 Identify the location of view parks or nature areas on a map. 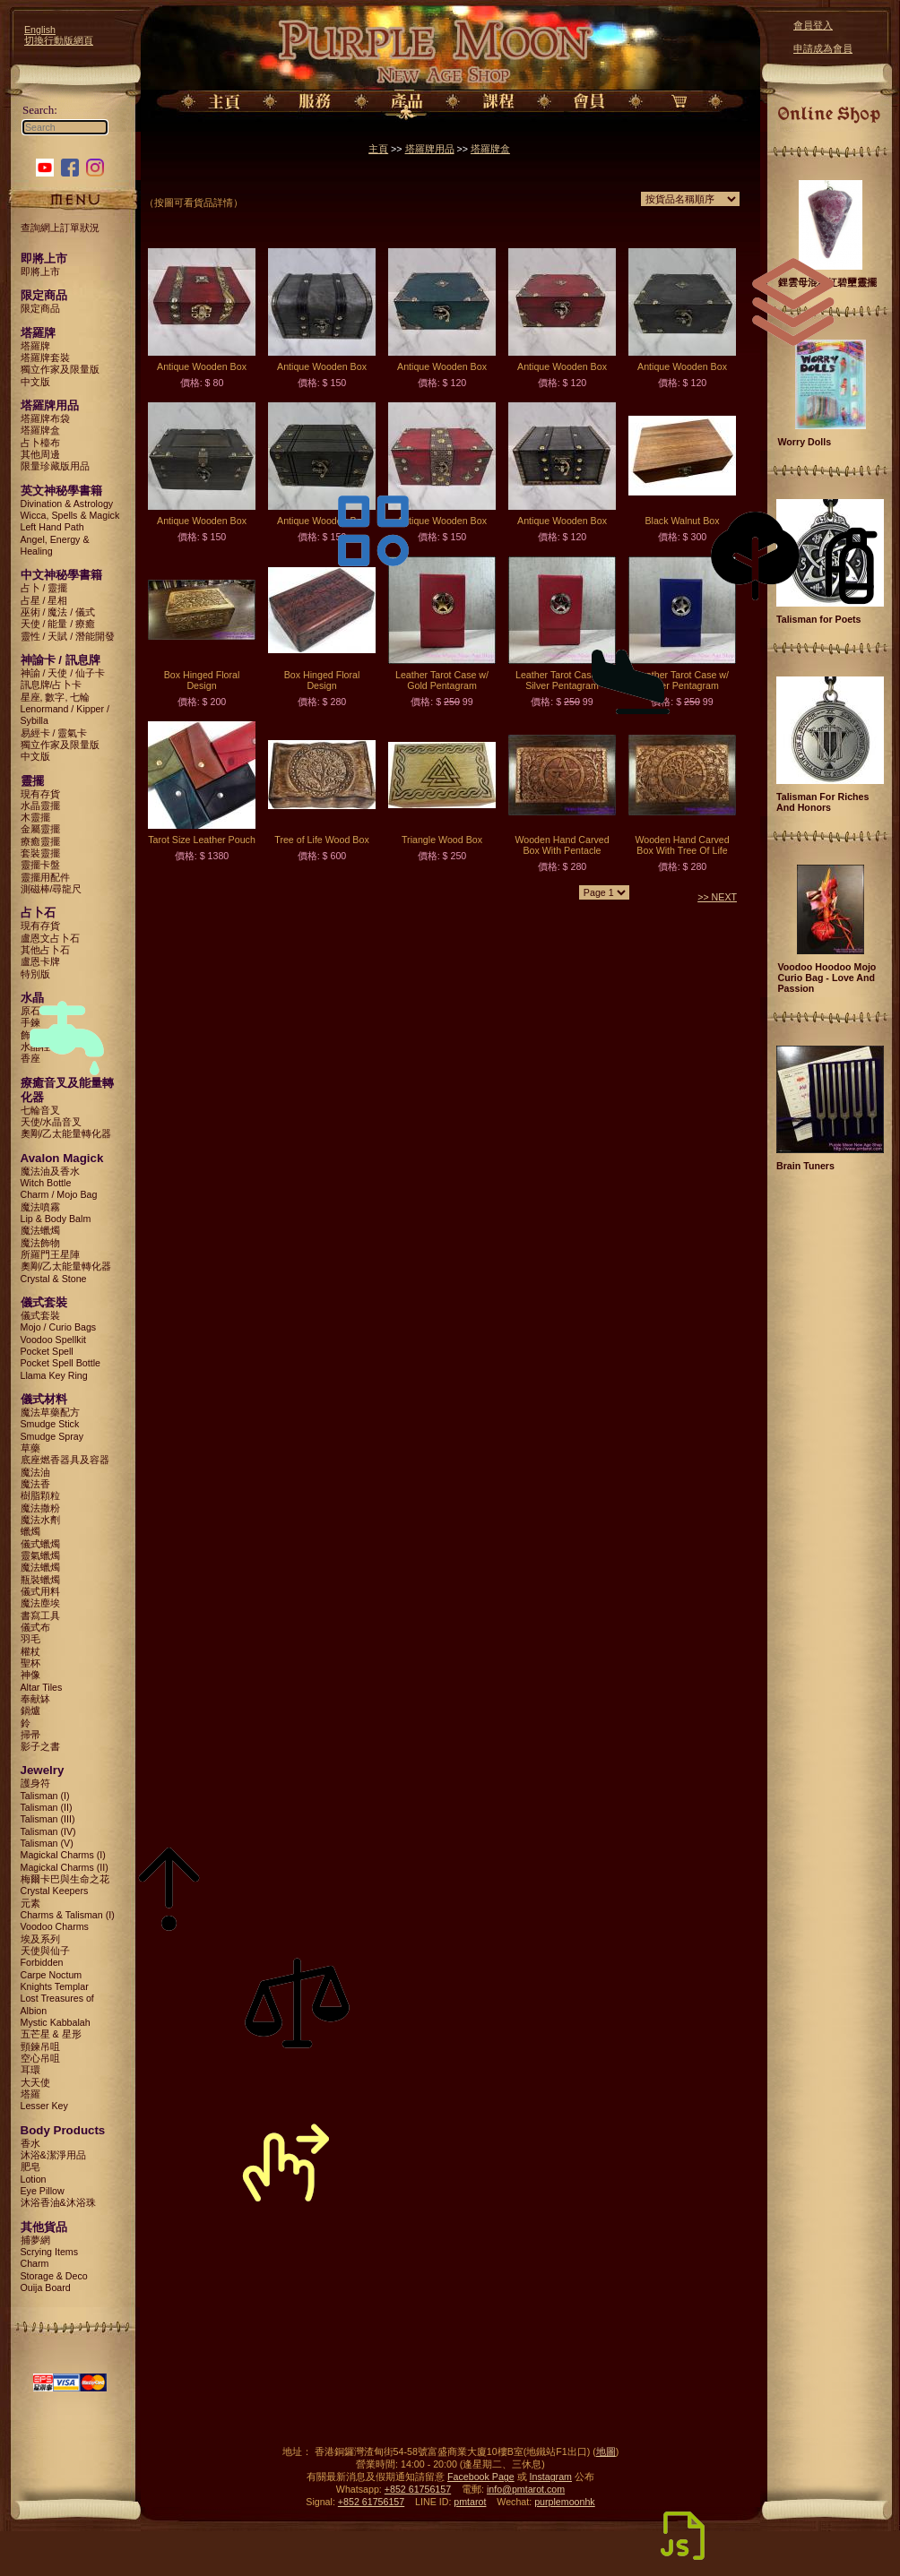
(755, 556).